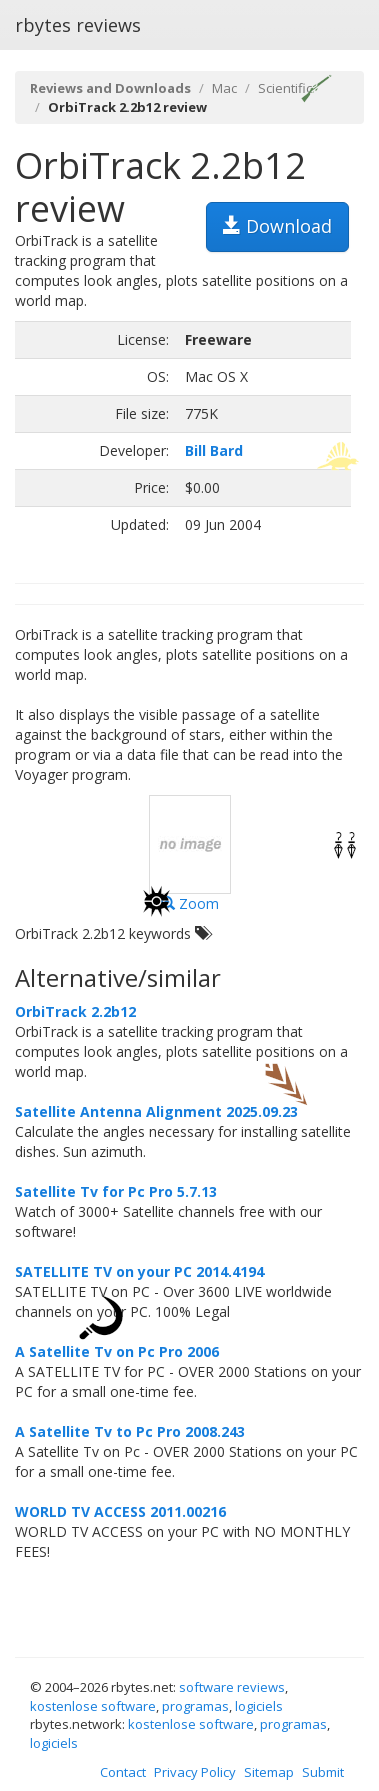 The width and height of the screenshot is (379, 1791). Describe the element at coordinates (156, 901) in the screenshot. I see `select spiked shell item or armor in game inventory` at that location.